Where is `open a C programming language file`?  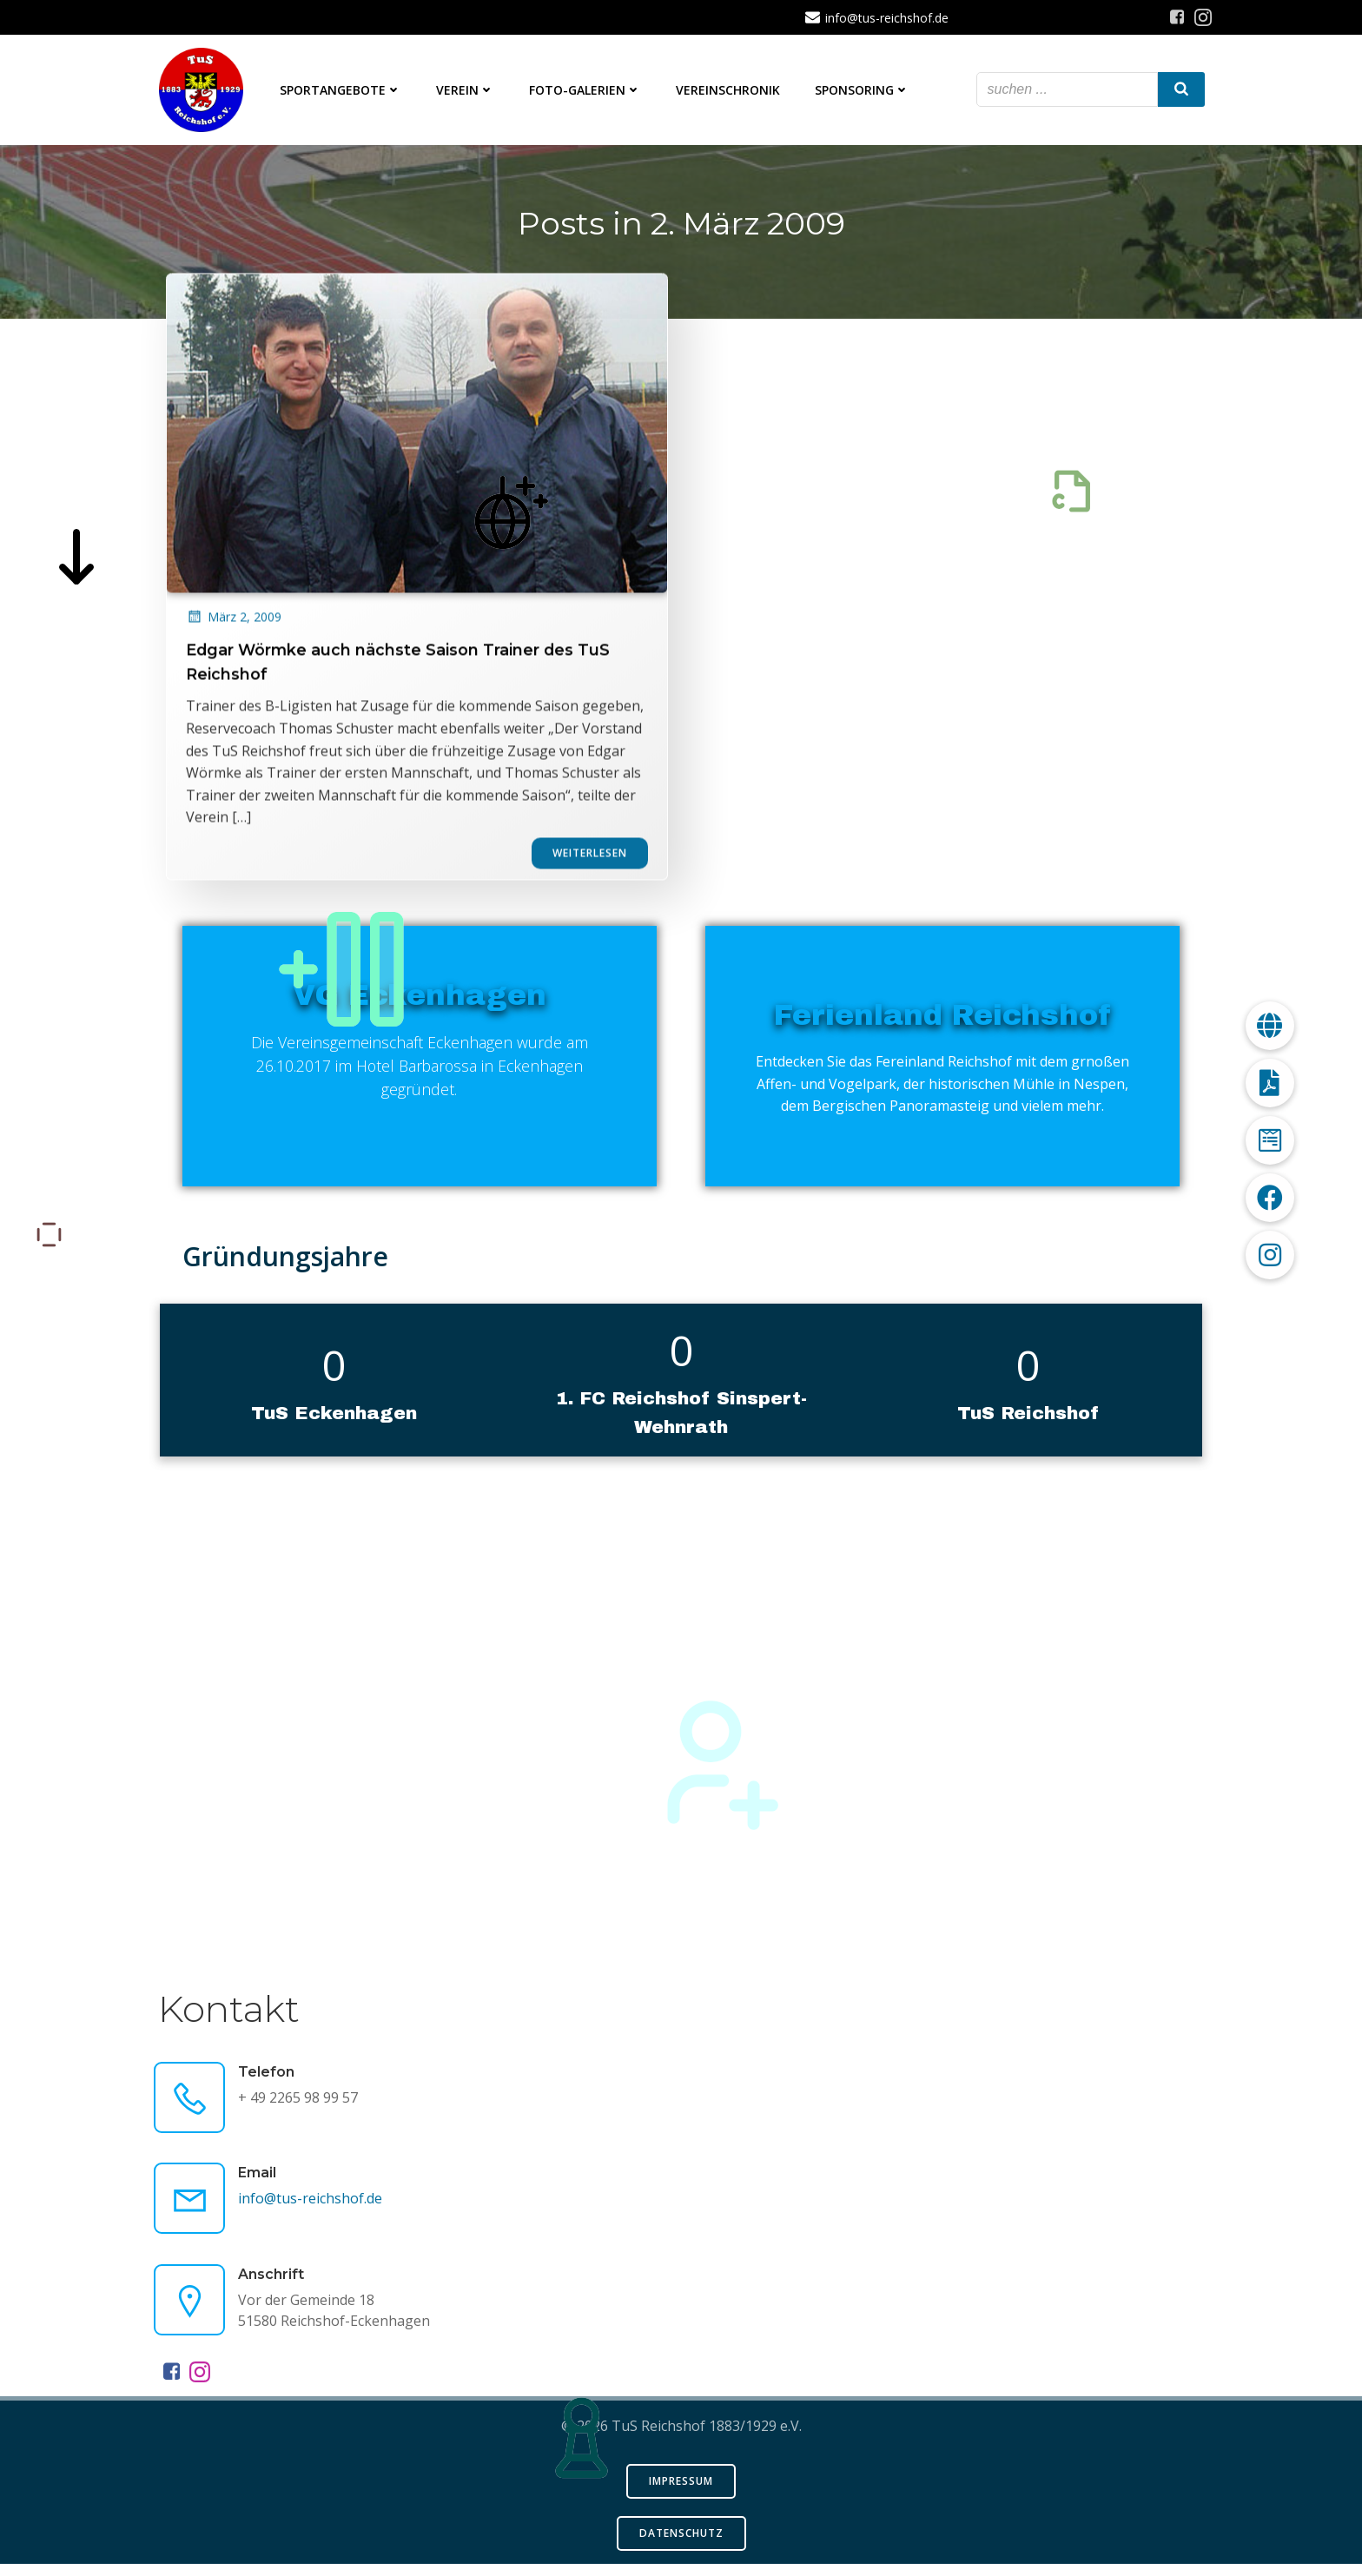
open a C programming language file is located at coordinates (1072, 491).